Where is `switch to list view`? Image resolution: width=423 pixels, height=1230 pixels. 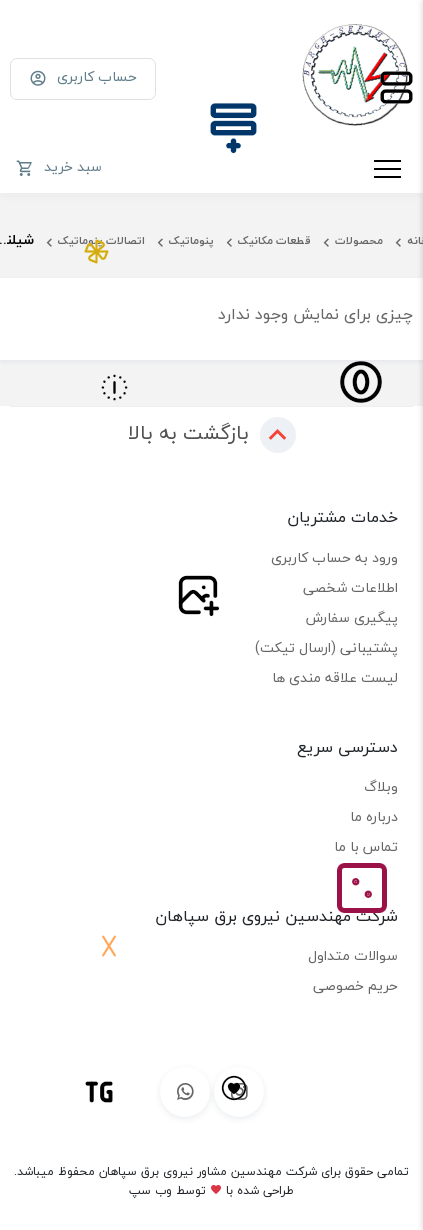
switch to list view is located at coordinates (396, 87).